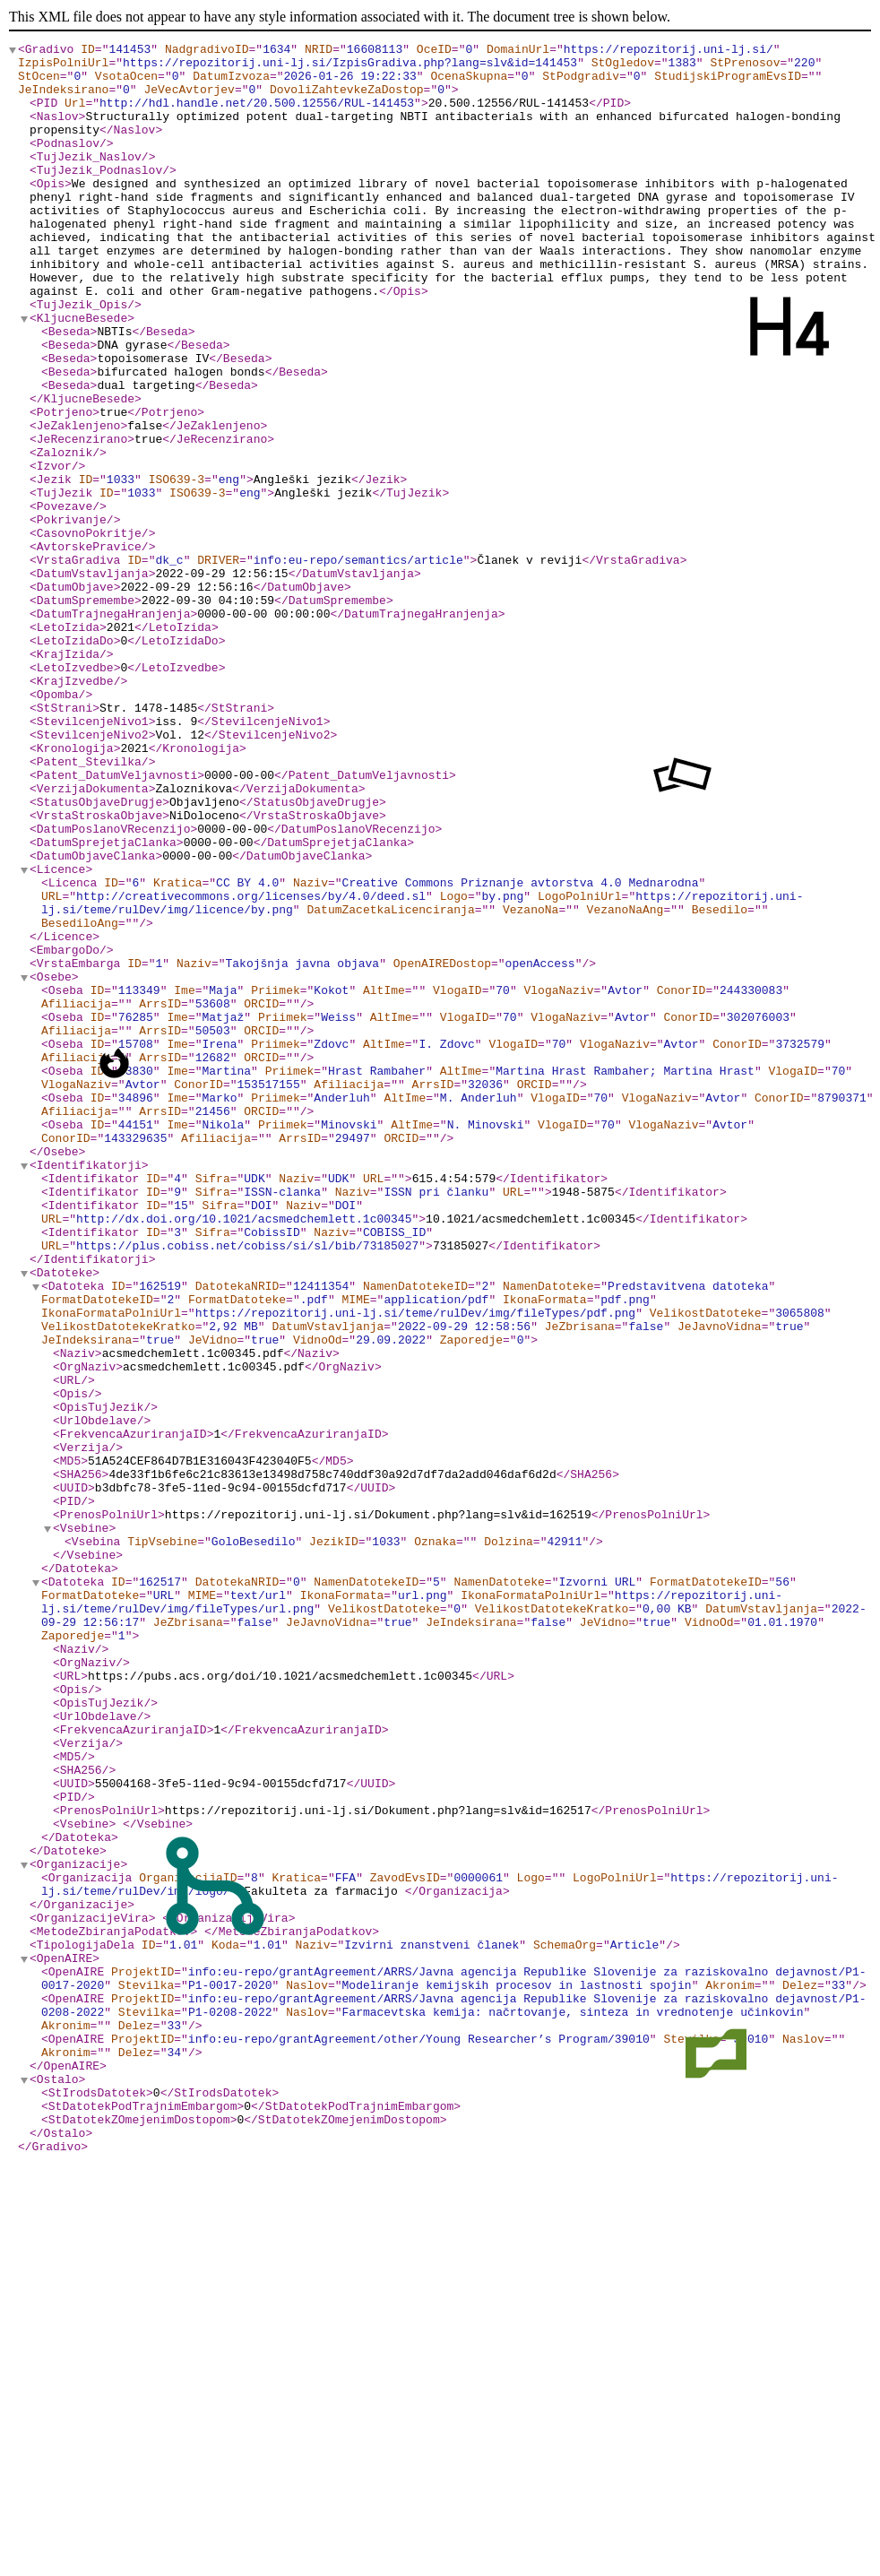 The width and height of the screenshot is (880, 2576). Describe the element at coordinates (787, 326) in the screenshot. I see `format text as heading level 4` at that location.